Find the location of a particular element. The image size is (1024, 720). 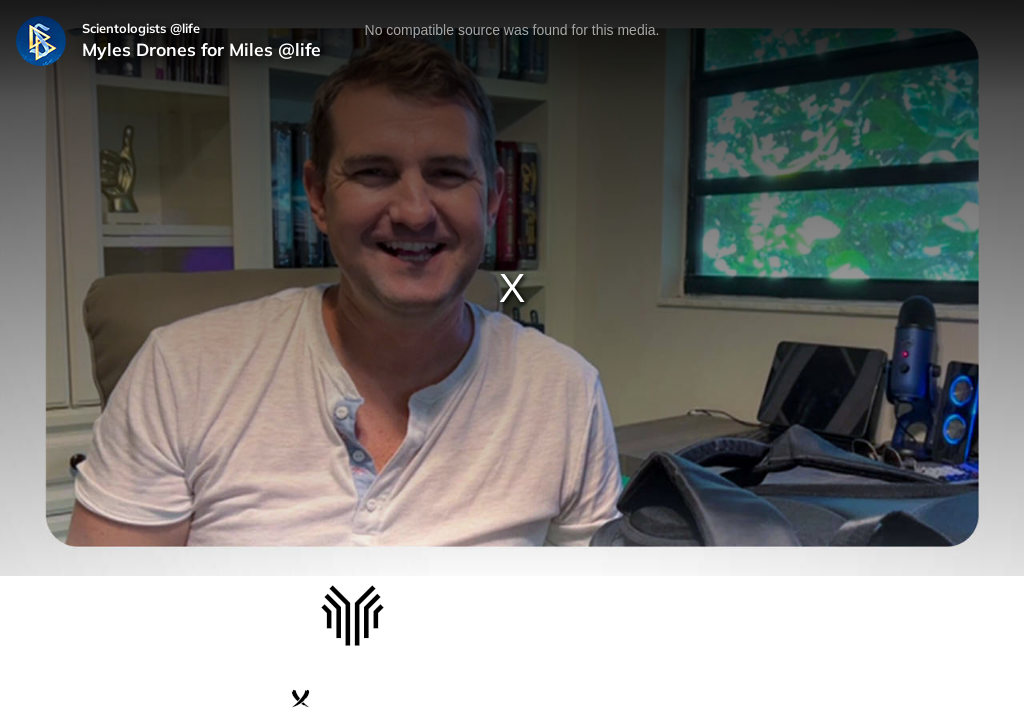

ivory tusks item or resource in a game is located at coordinates (300, 698).